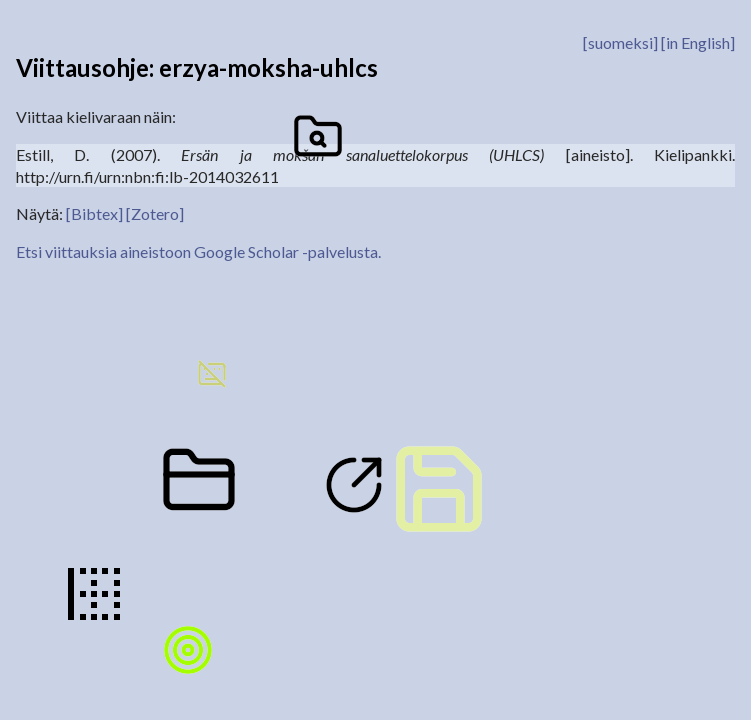  I want to click on browse files in a directory, so click(199, 481).